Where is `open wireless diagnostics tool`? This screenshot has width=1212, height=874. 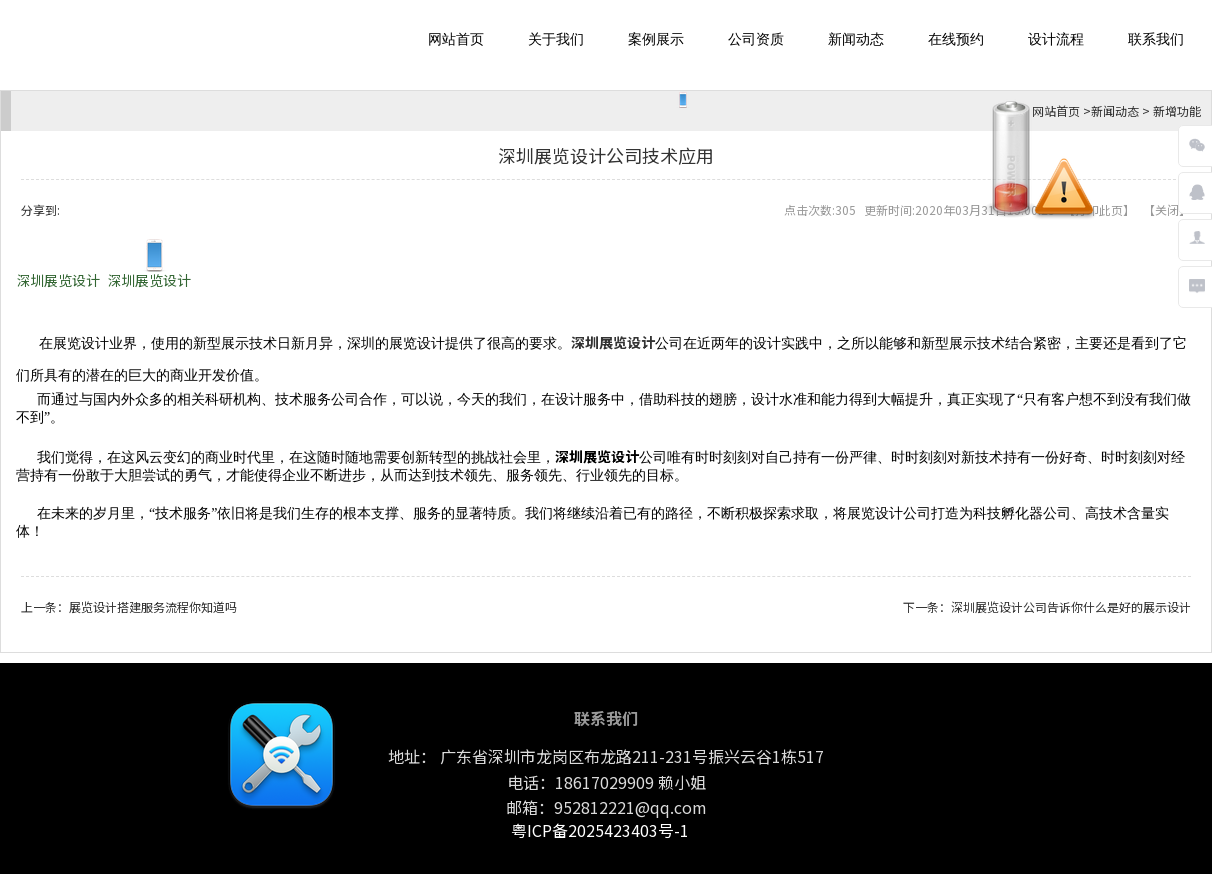
open wireless diagnostics tool is located at coordinates (281, 754).